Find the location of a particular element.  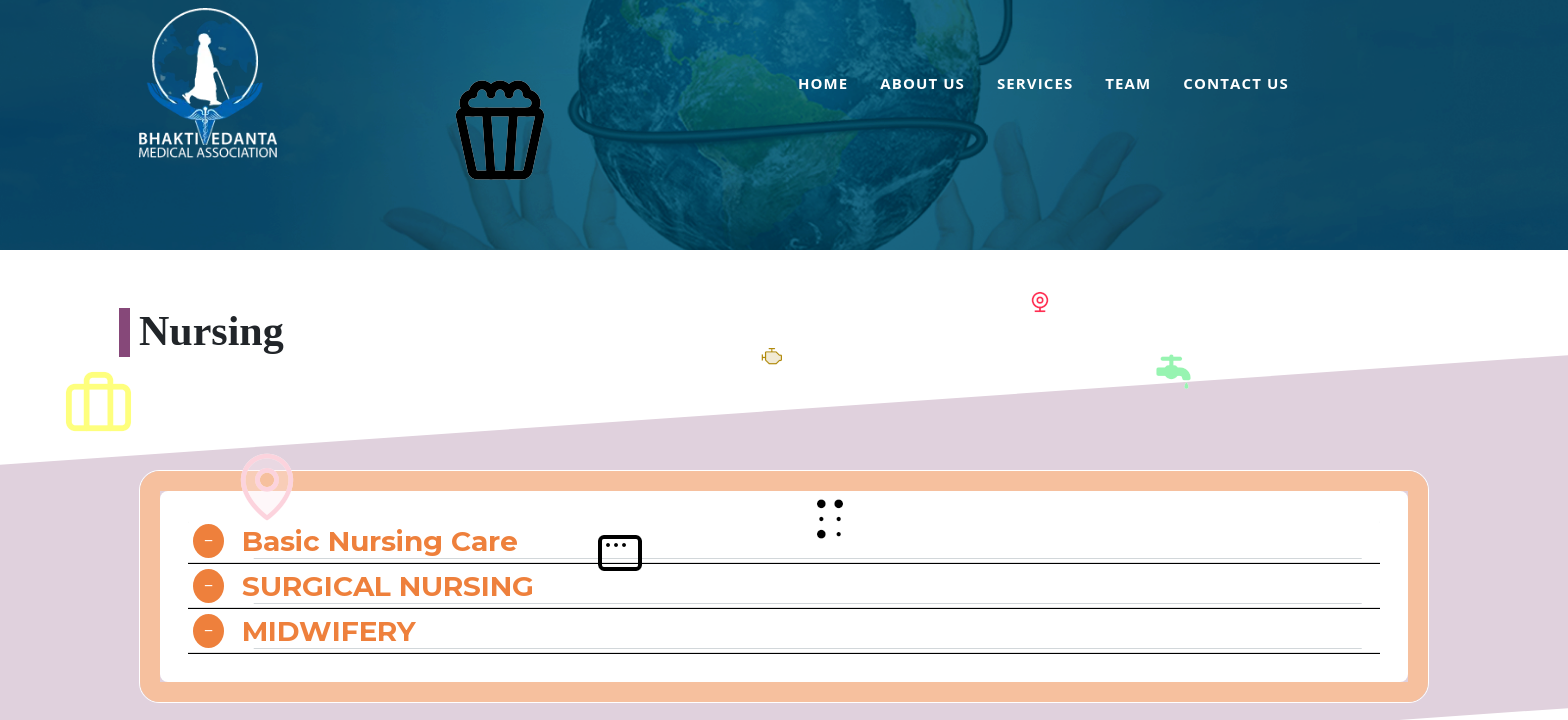

view location on map is located at coordinates (267, 487).